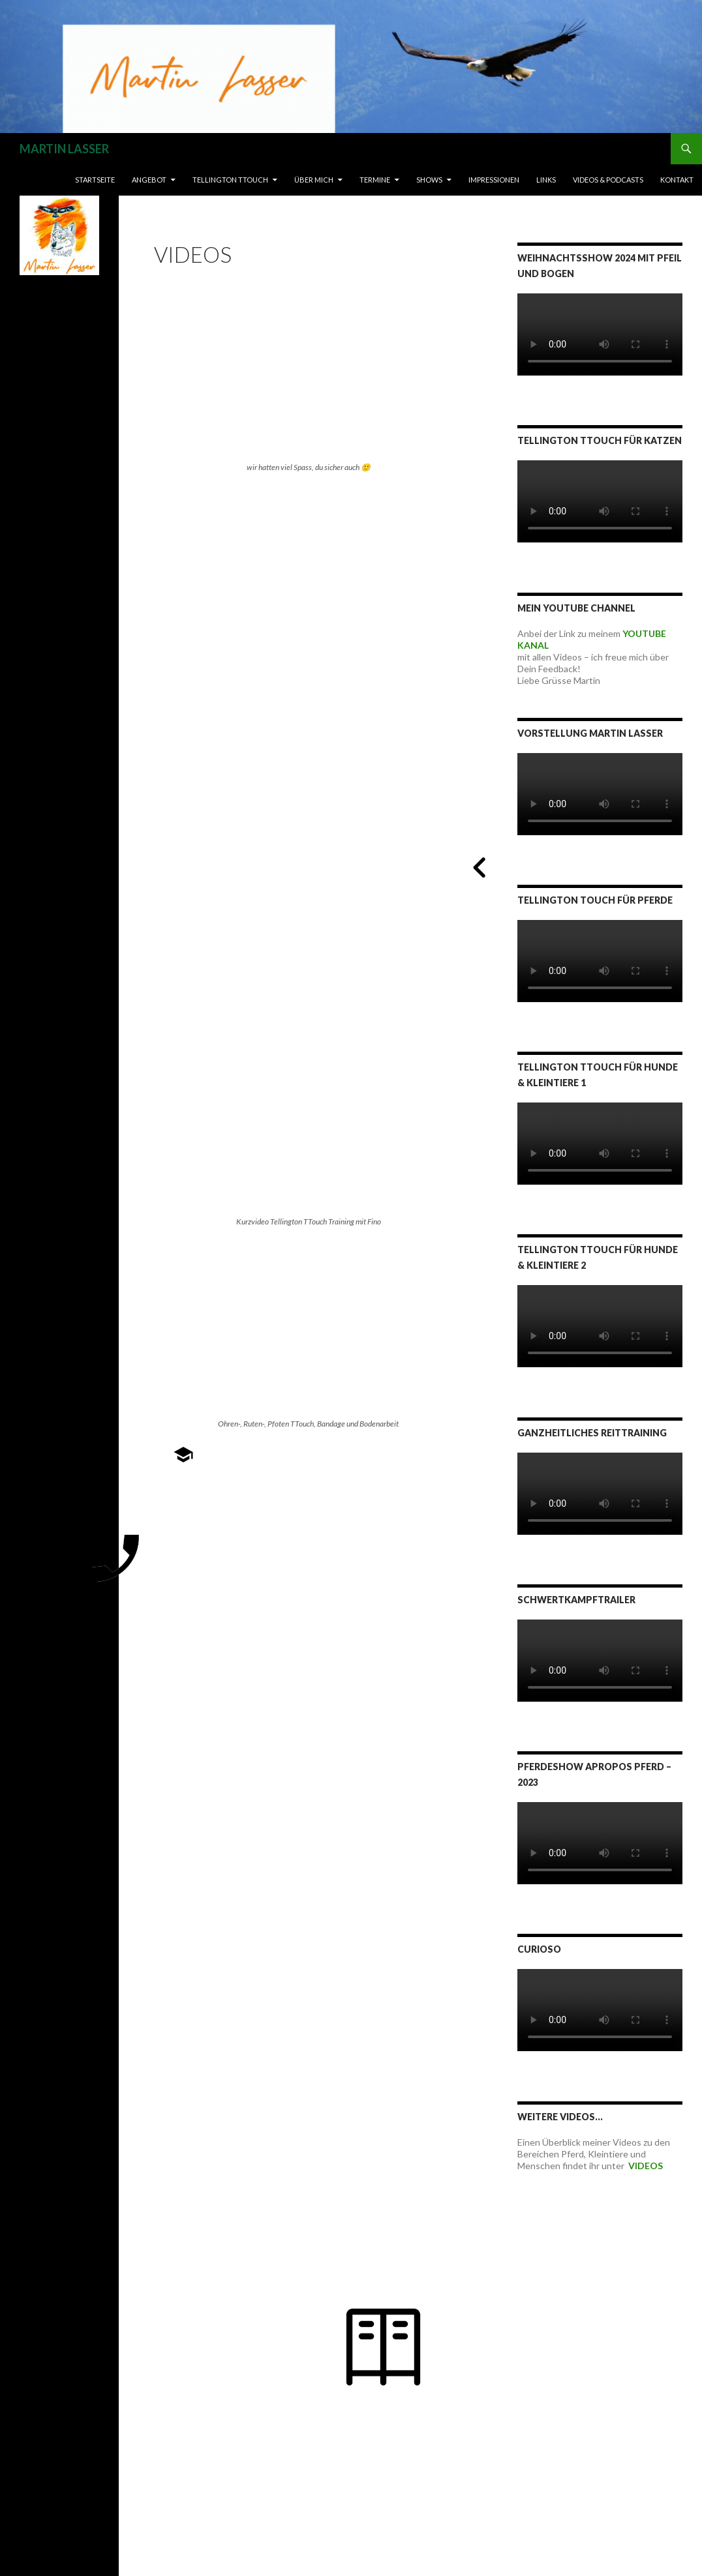 The image size is (702, 2576). Describe the element at coordinates (480, 867) in the screenshot. I see `go back to the previous screen` at that location.